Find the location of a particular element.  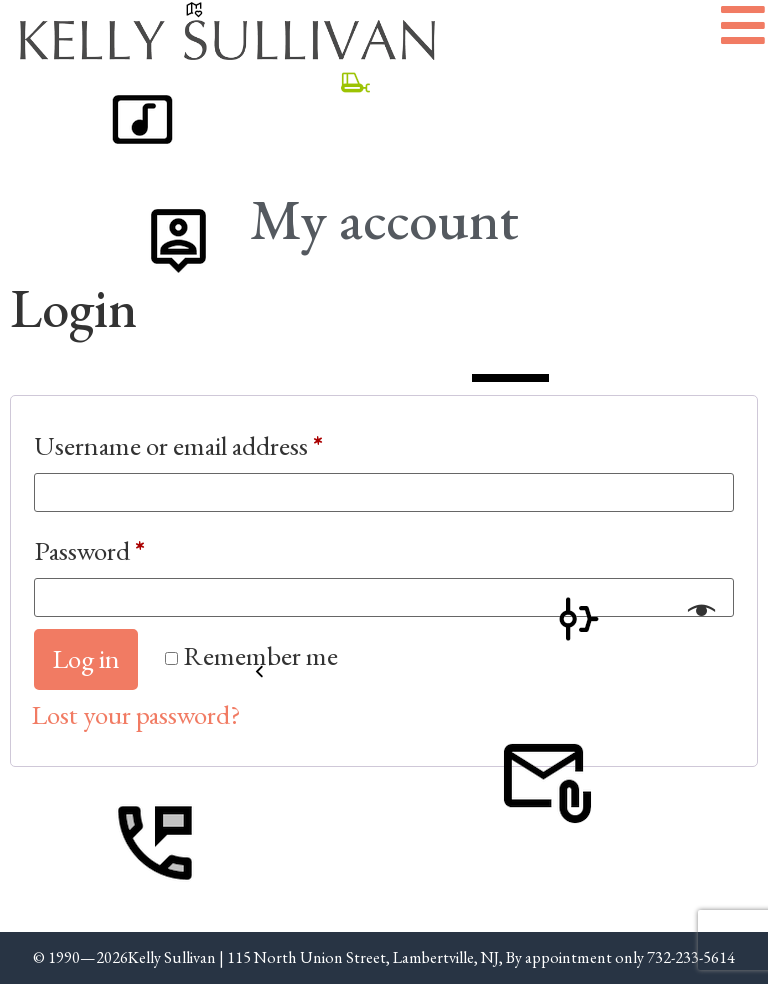

go back to the previous screen is located at coordinates (259, 671).